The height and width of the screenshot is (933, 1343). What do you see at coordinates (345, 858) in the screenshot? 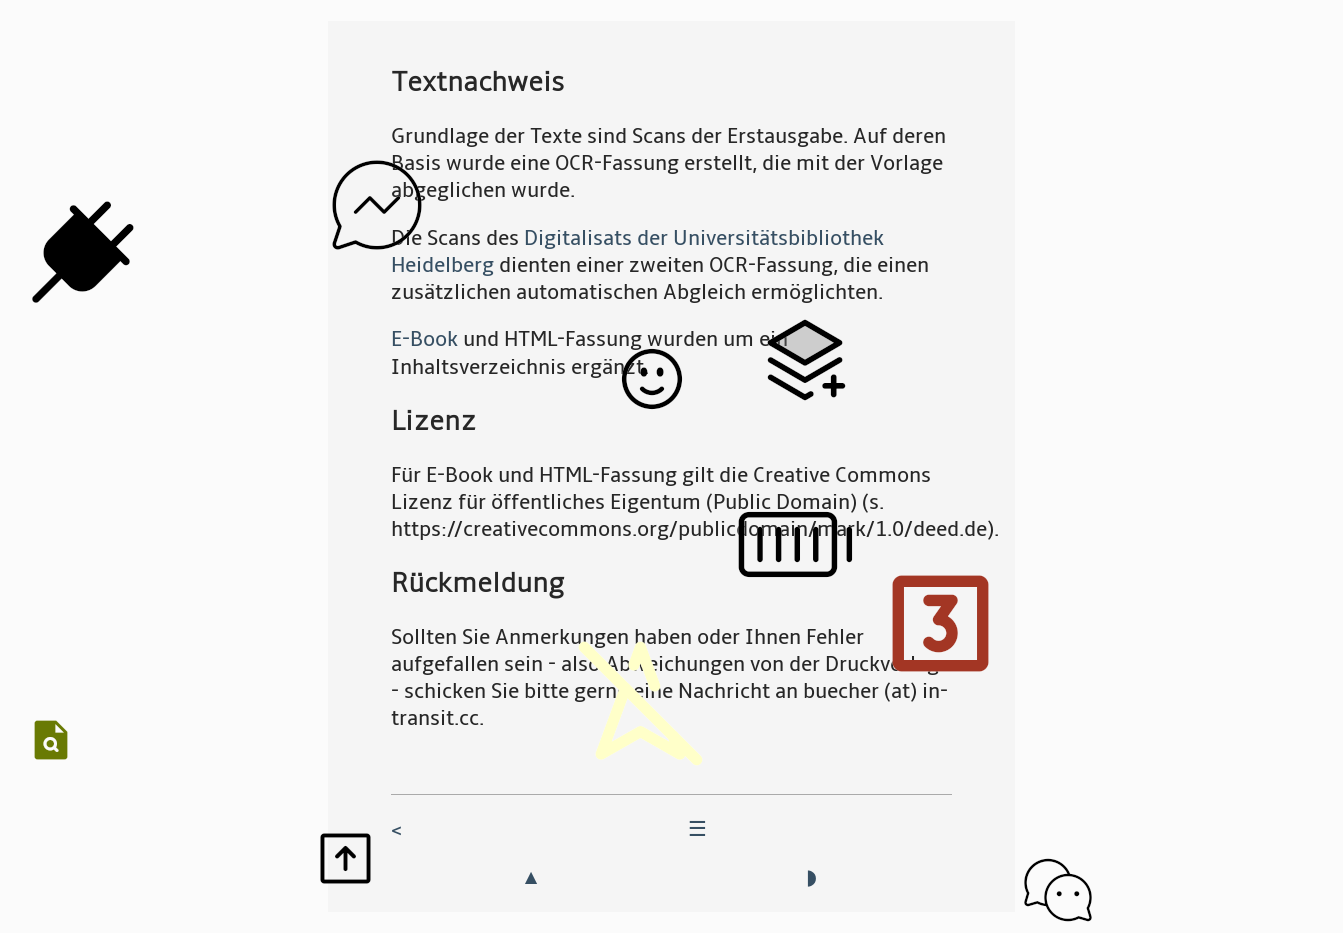
I see `upload a file or content` at bounding box center [345, 858].